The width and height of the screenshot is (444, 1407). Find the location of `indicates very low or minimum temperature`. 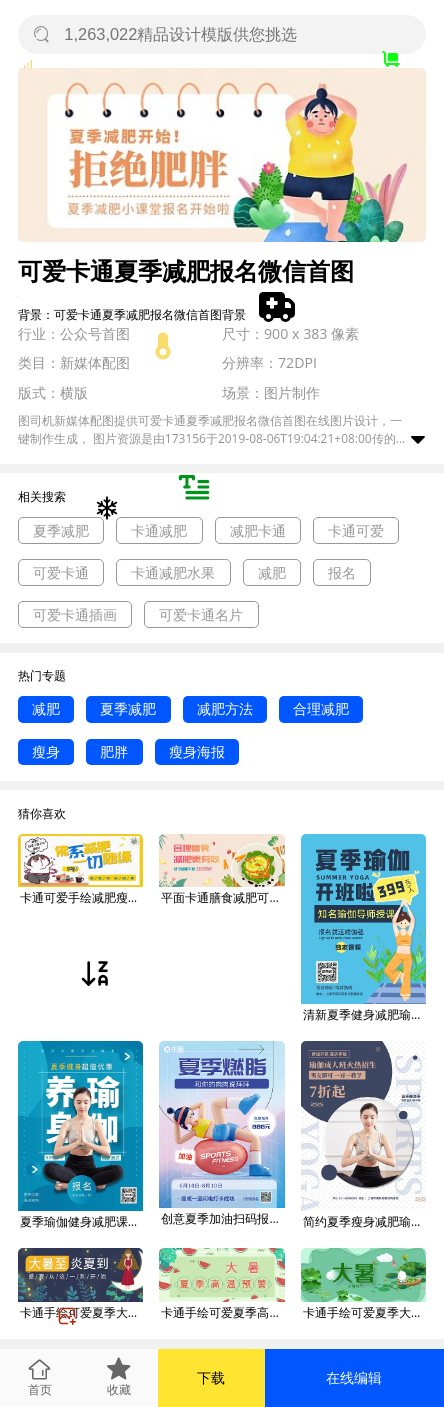

indicates very low or minimum temperature is located at coordinates (163, 346).